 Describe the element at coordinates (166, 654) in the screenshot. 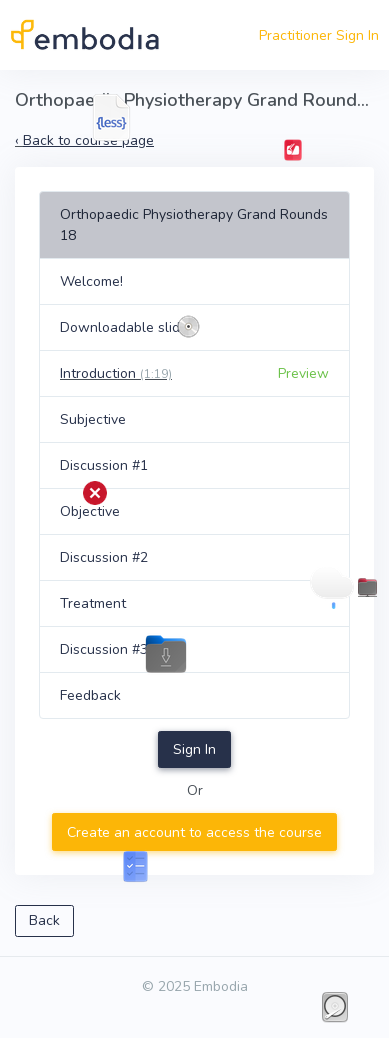

I see `open downloads folder` at that location.